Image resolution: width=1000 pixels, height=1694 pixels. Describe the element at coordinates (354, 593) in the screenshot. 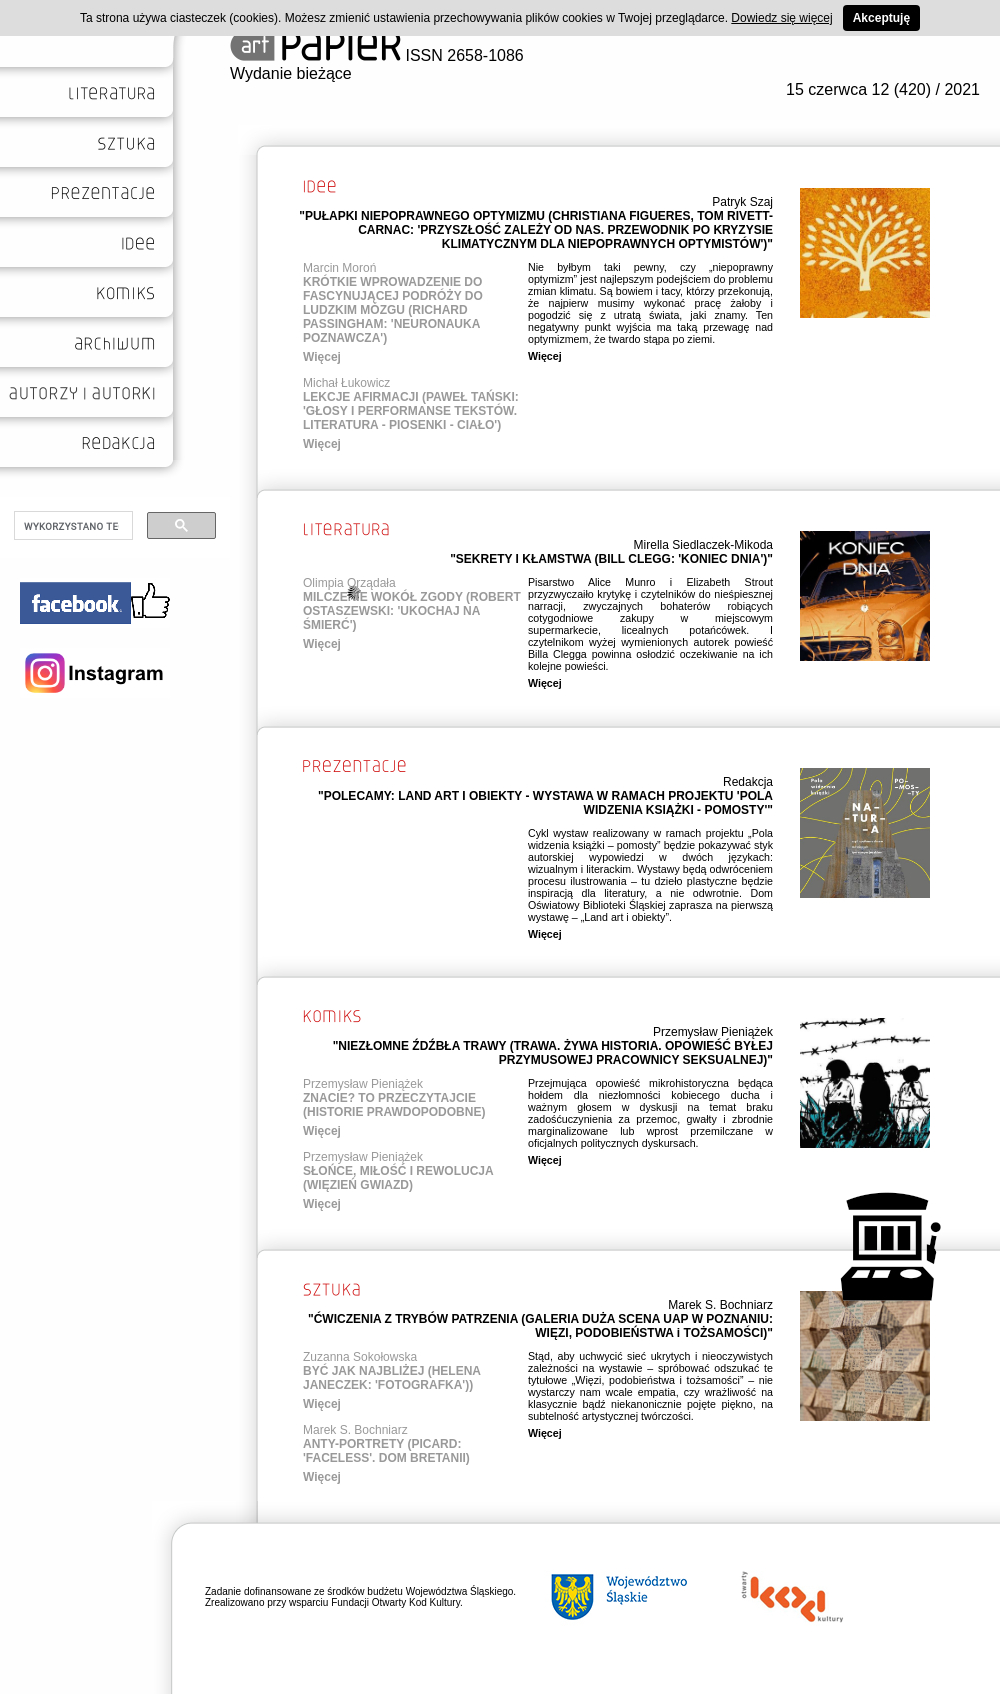

I see `select native american or tribal theme` at that location.